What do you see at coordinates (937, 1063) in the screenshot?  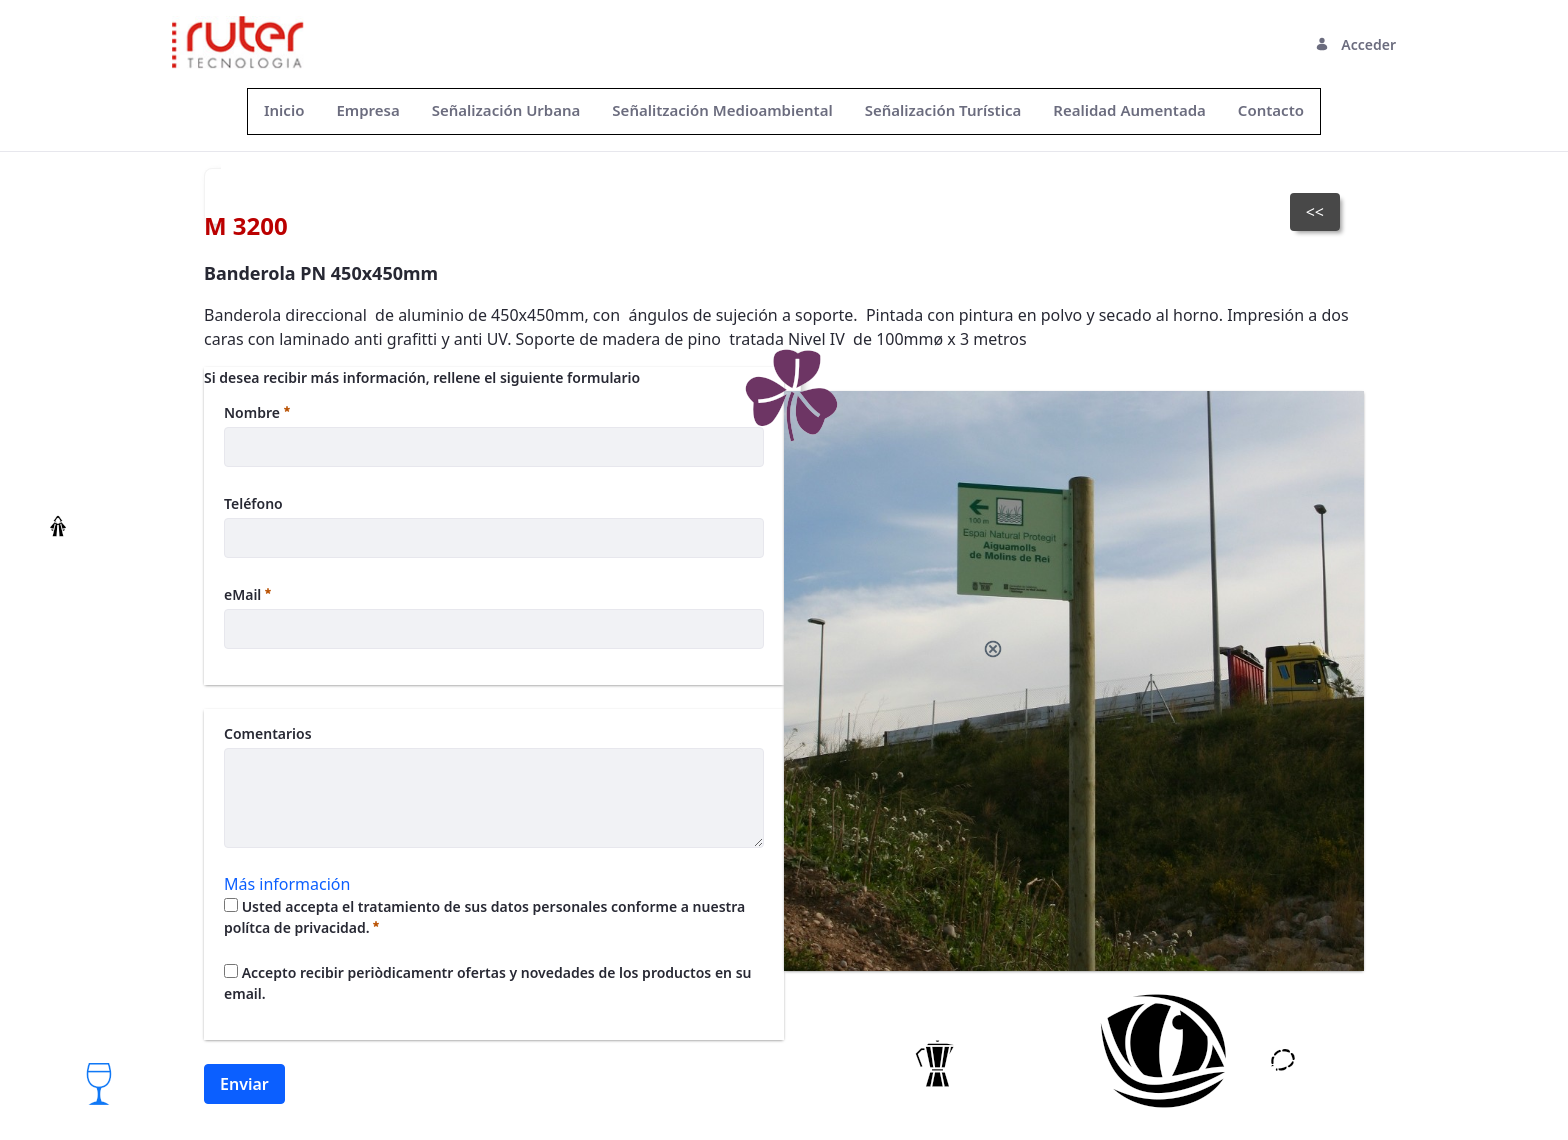 I see `browse coffee brewing recipes` at bounding box center [937, 1063].